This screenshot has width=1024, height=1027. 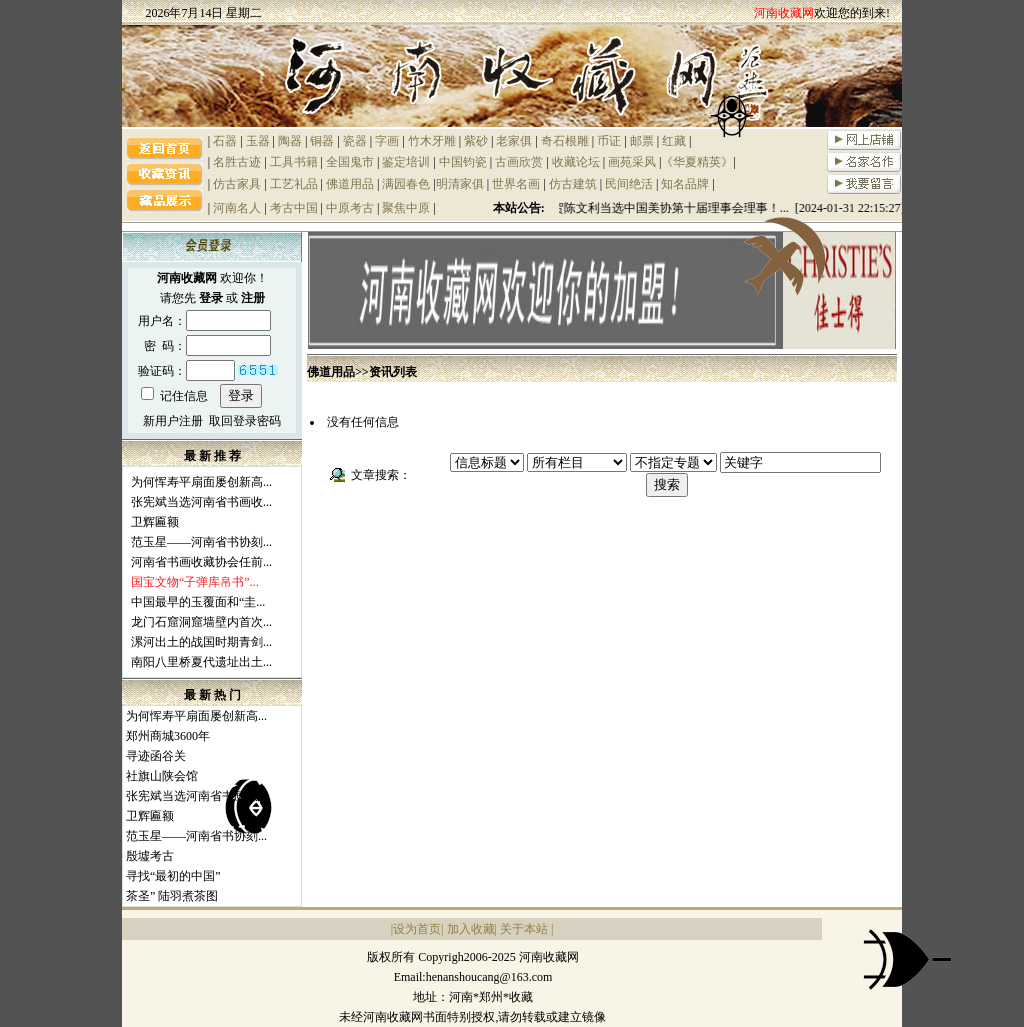 I want to click on ancient or prehistoric game element, so click(x=248, y=806).